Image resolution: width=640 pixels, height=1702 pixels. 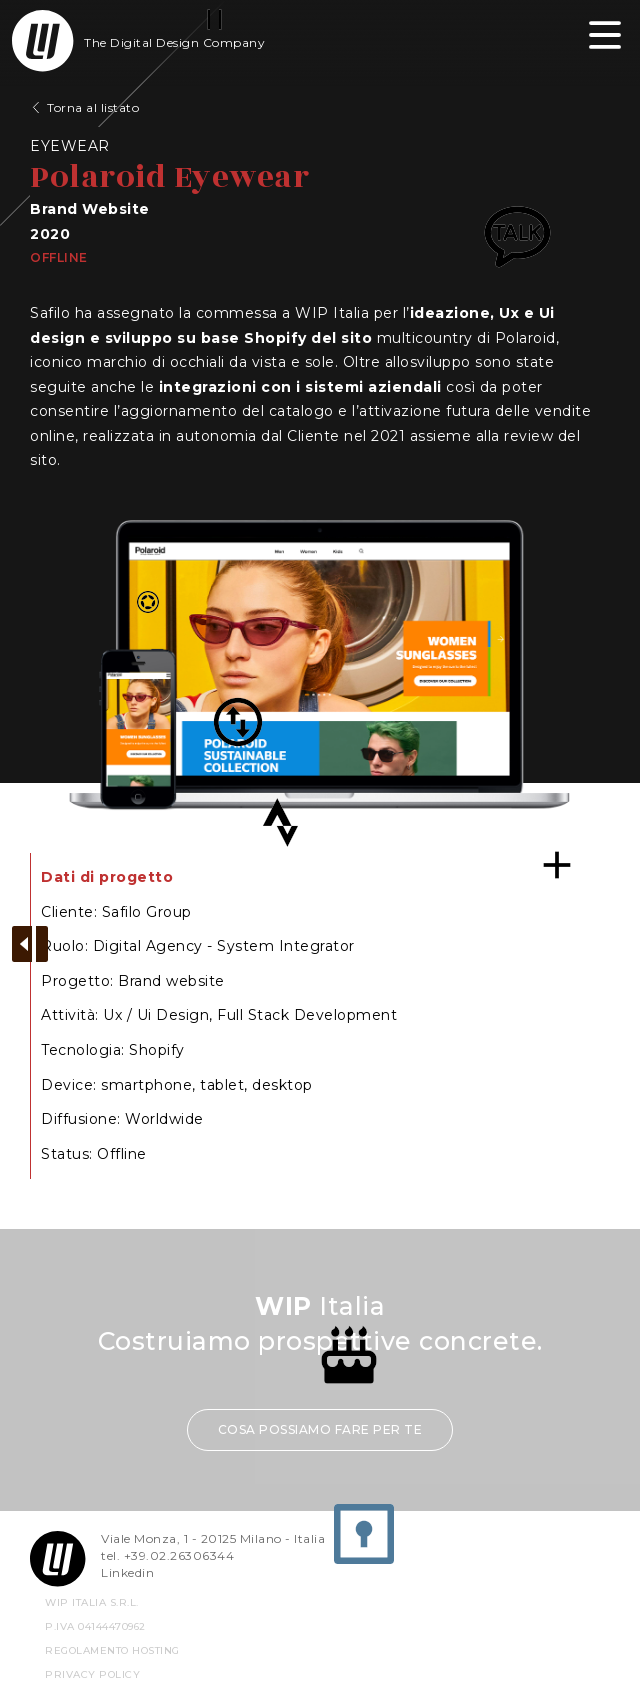 I want to click on pause media playback, so click(x=214, y=19).